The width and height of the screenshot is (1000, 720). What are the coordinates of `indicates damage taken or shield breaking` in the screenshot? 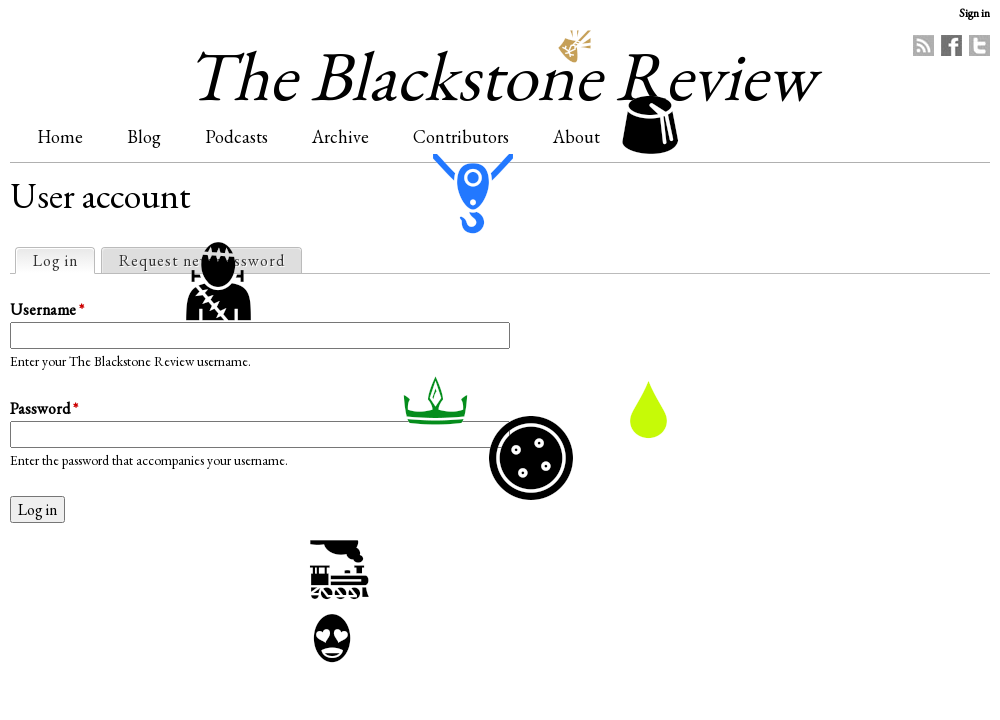 It's located at (574, 46).